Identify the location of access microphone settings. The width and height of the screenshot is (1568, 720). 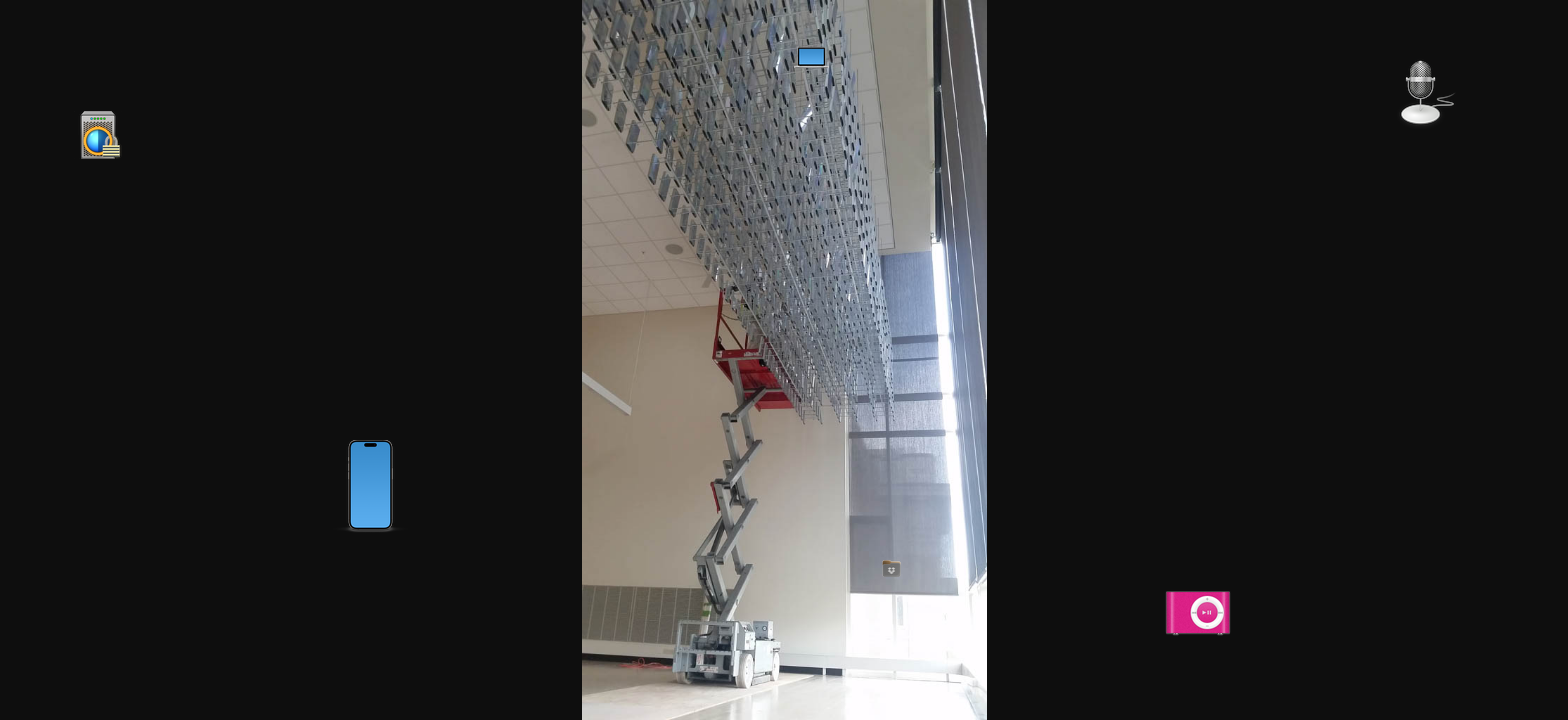
(1422, 91).